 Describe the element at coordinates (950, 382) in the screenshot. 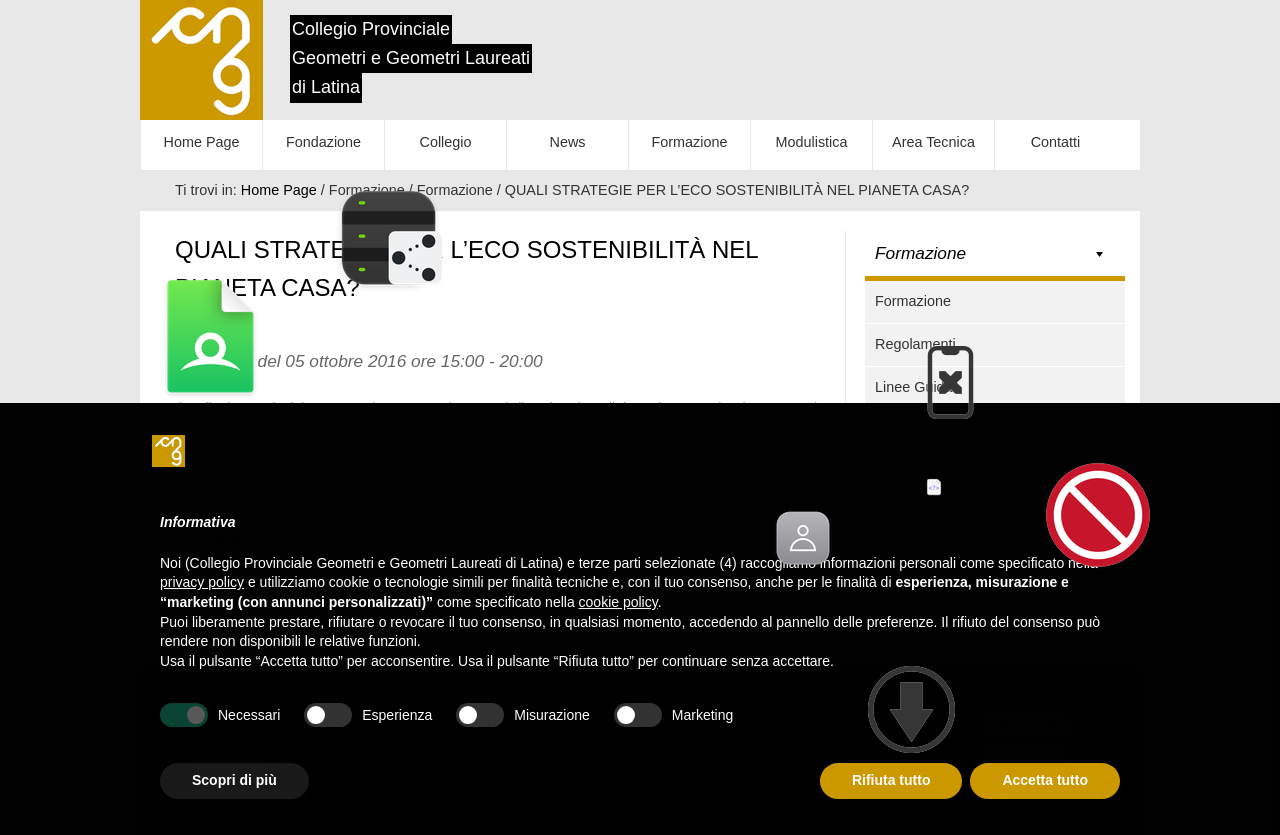

I see `disconnect or unlink a paired device` at that location.